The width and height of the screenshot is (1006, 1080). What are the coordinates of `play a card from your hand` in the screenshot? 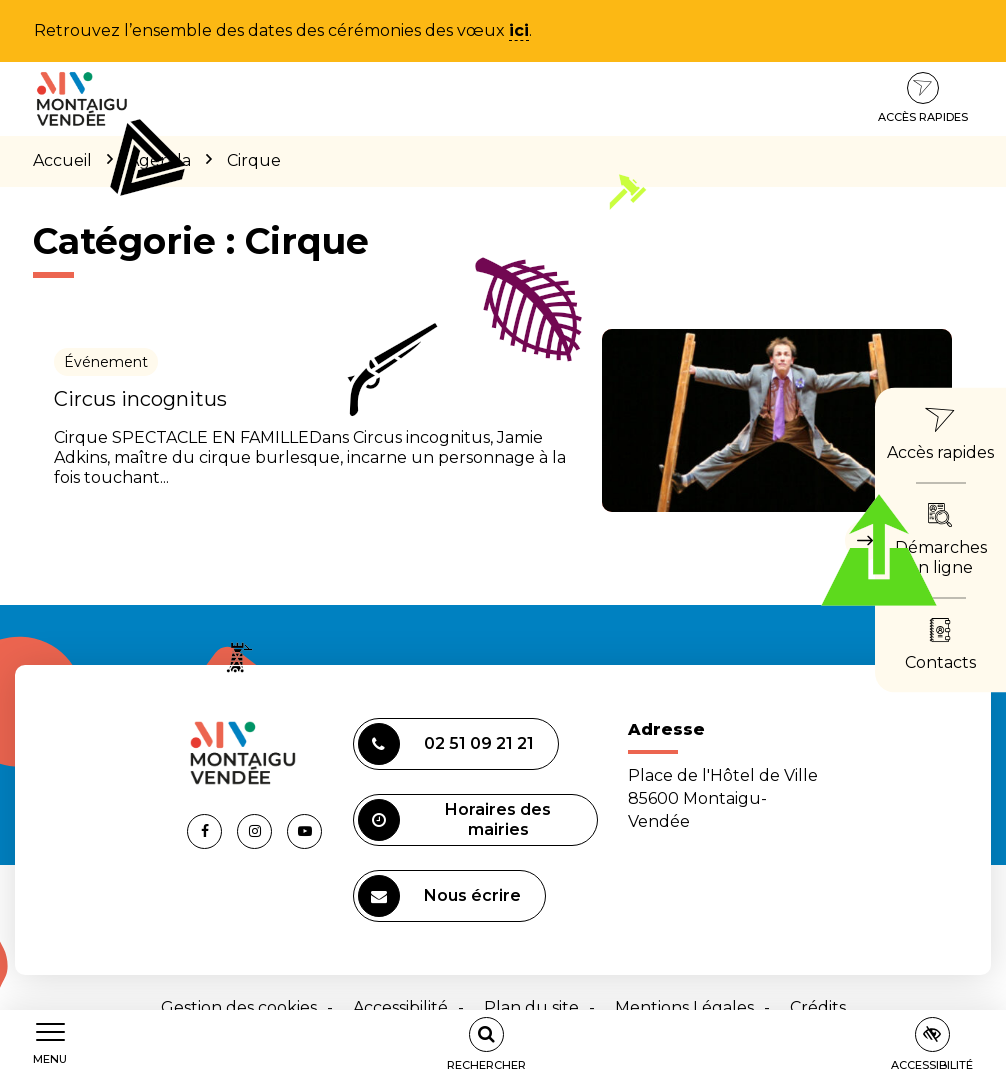 It's located at (879, 548).